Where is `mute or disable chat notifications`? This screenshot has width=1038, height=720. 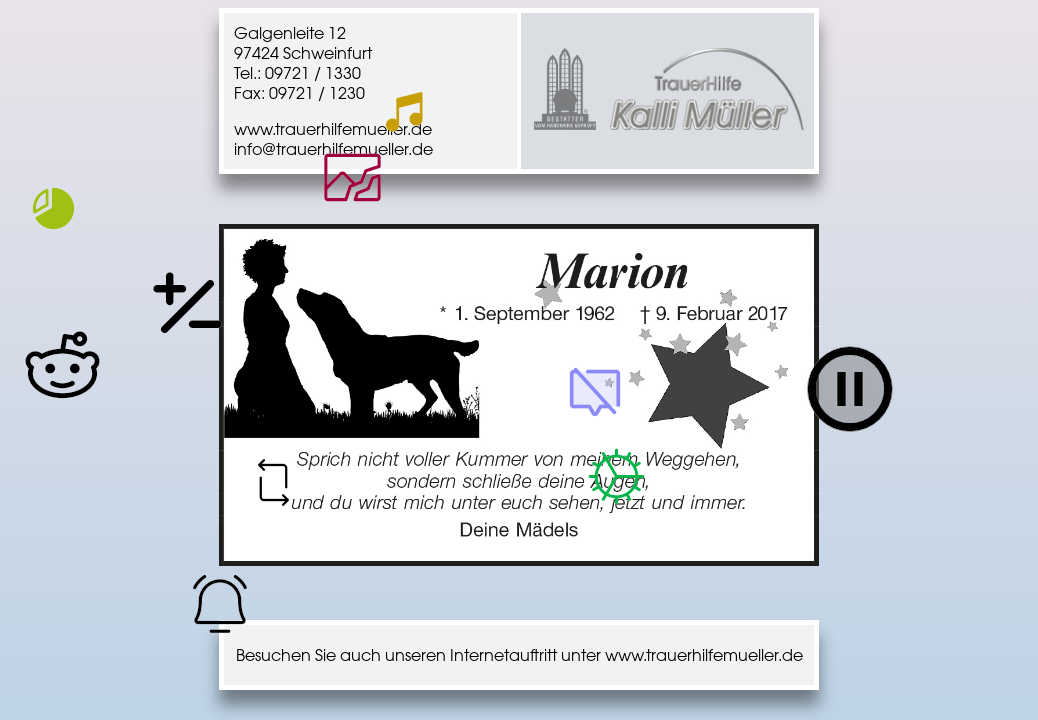
mute or disable chat notifications is located at coordinates (595, 391).